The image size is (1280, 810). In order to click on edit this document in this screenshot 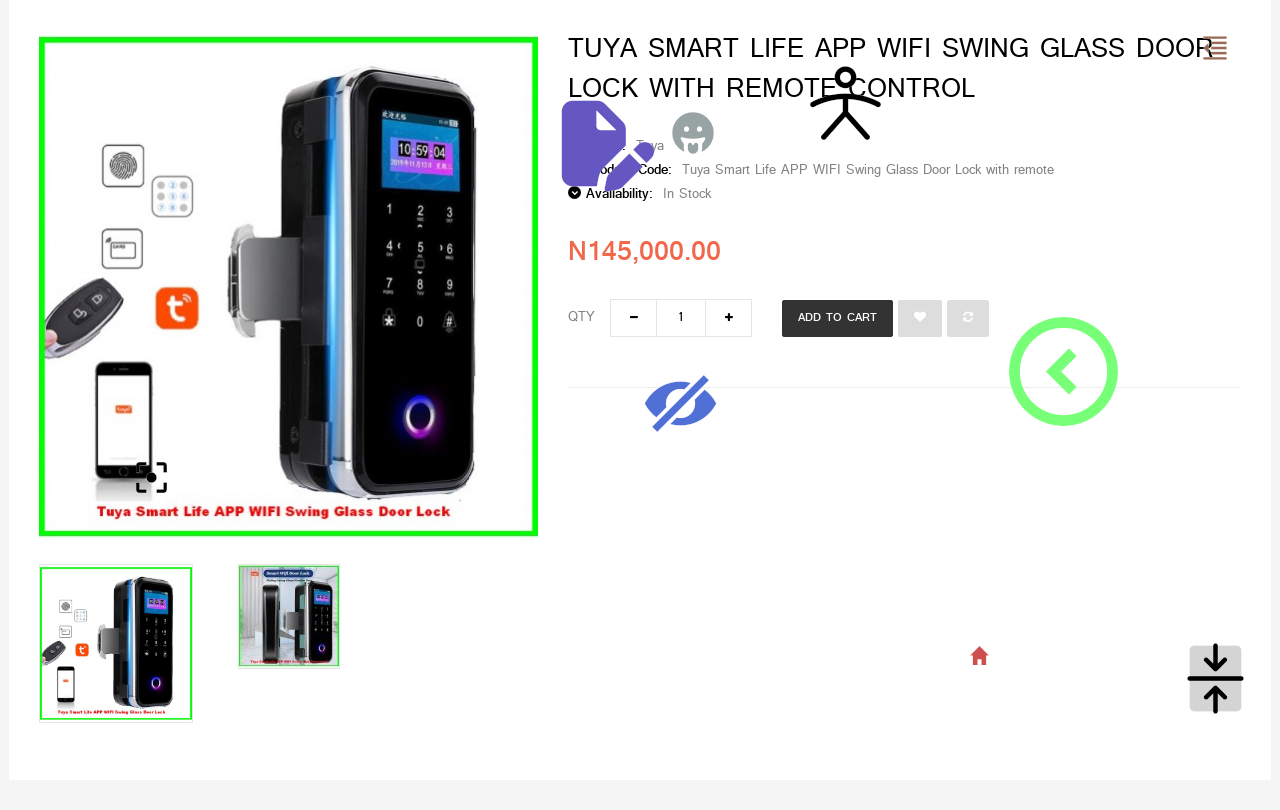, I will do `click(604, 143)`.